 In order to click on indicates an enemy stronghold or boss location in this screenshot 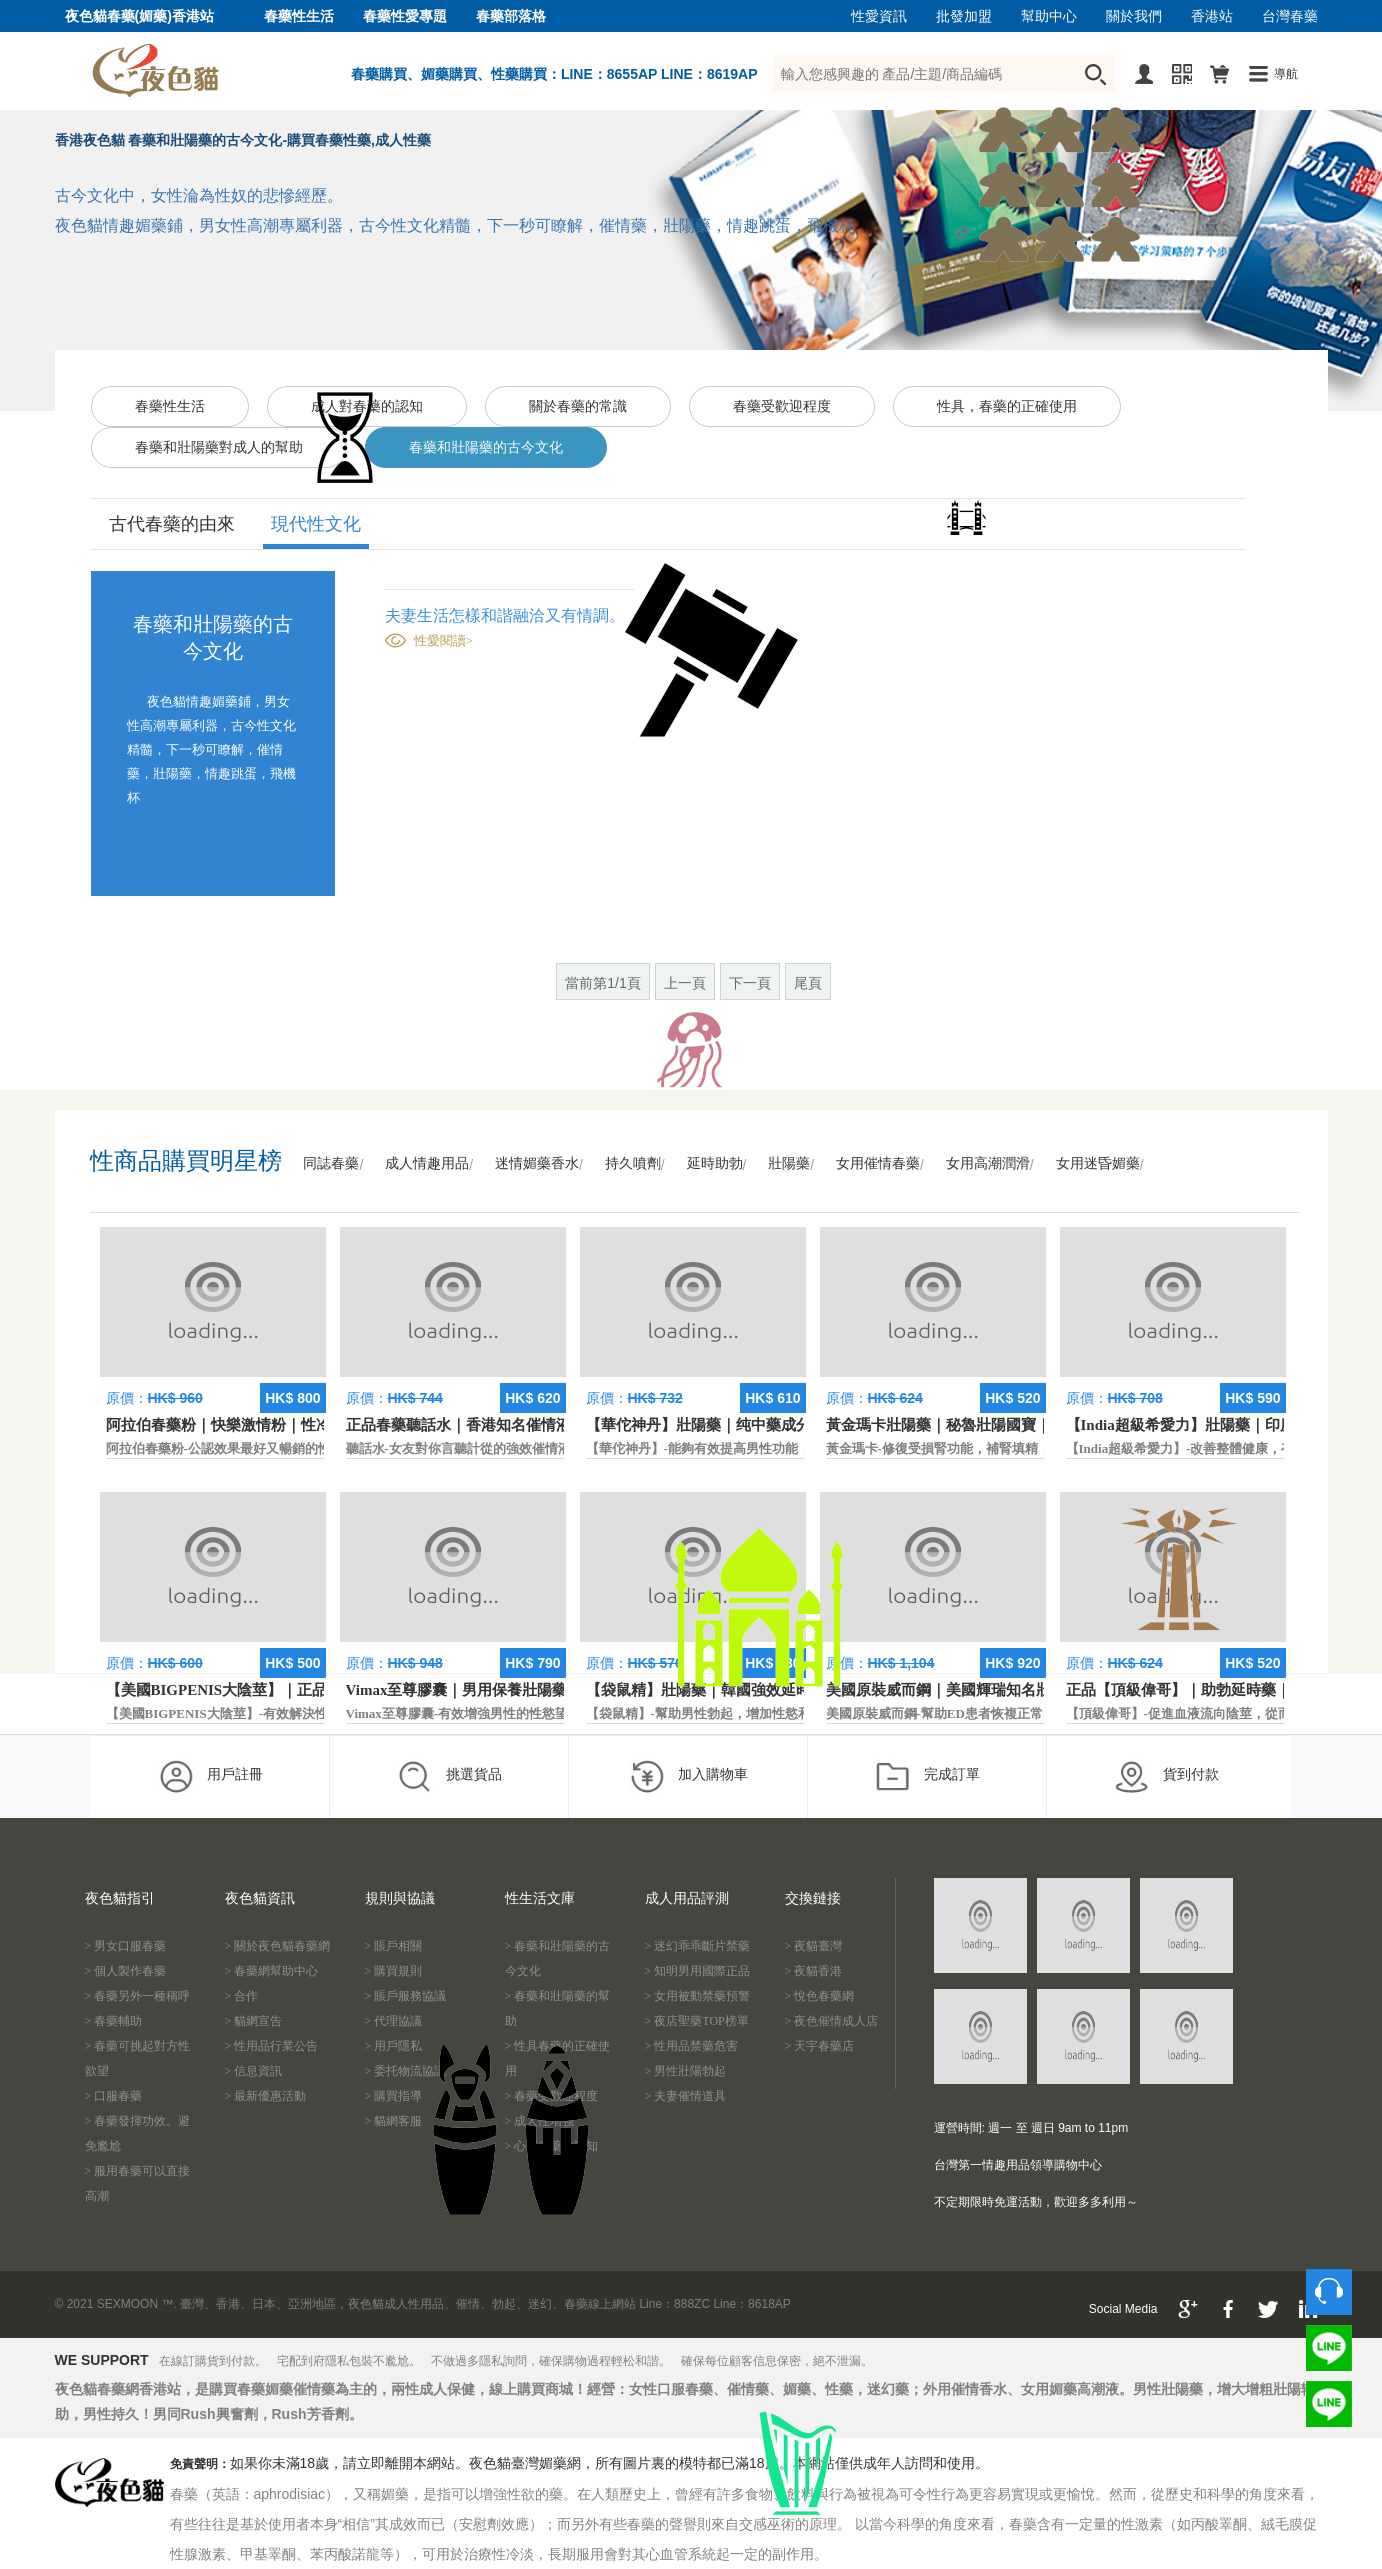, I will do `click(1179, 1569)`.